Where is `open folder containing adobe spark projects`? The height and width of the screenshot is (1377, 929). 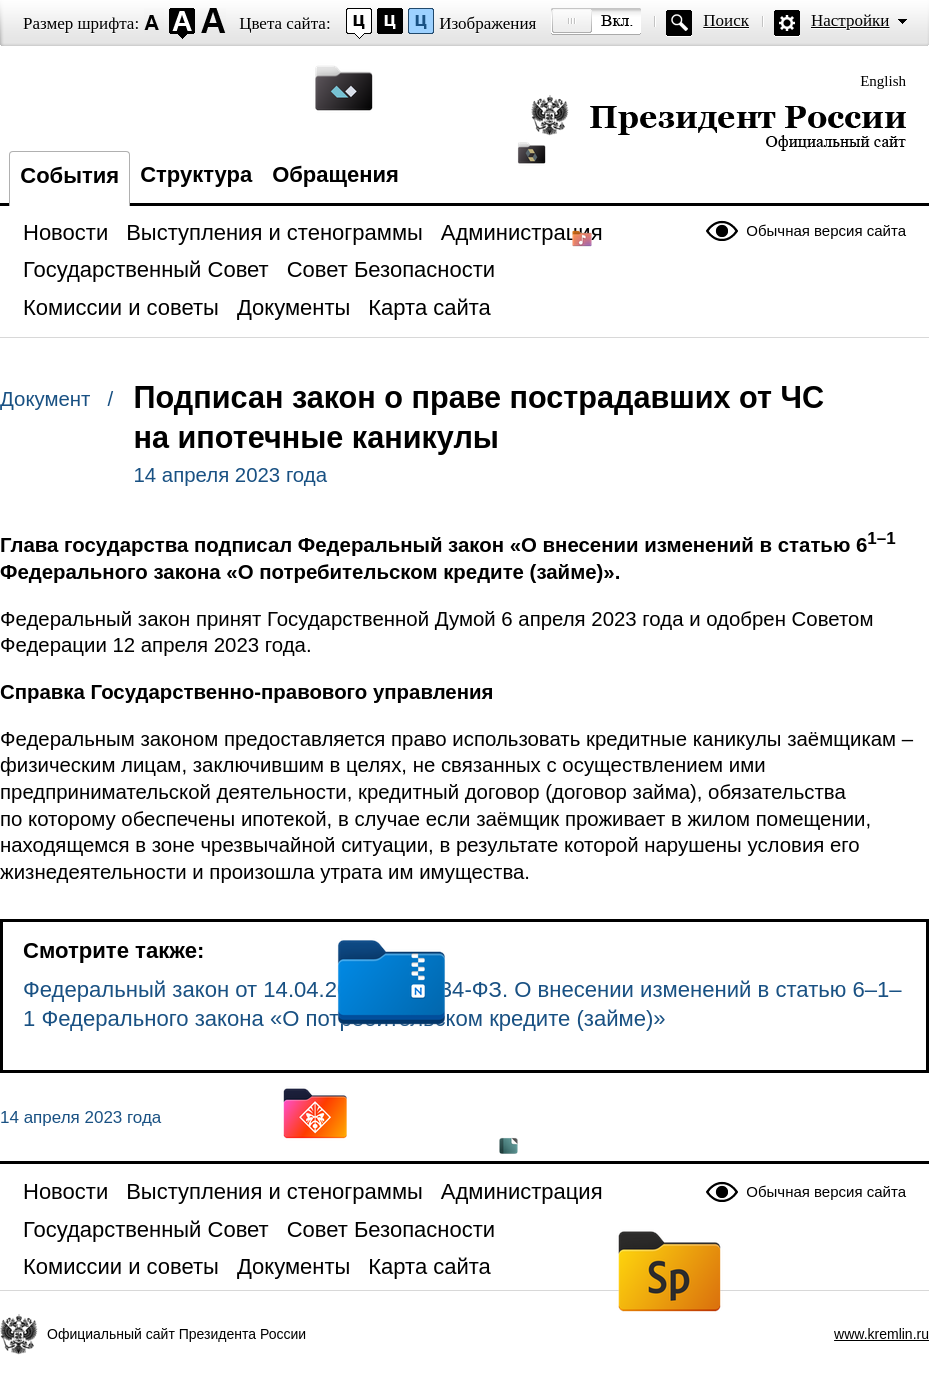 open folder containing adobe spark projects is located at coordinates (669, 1274).